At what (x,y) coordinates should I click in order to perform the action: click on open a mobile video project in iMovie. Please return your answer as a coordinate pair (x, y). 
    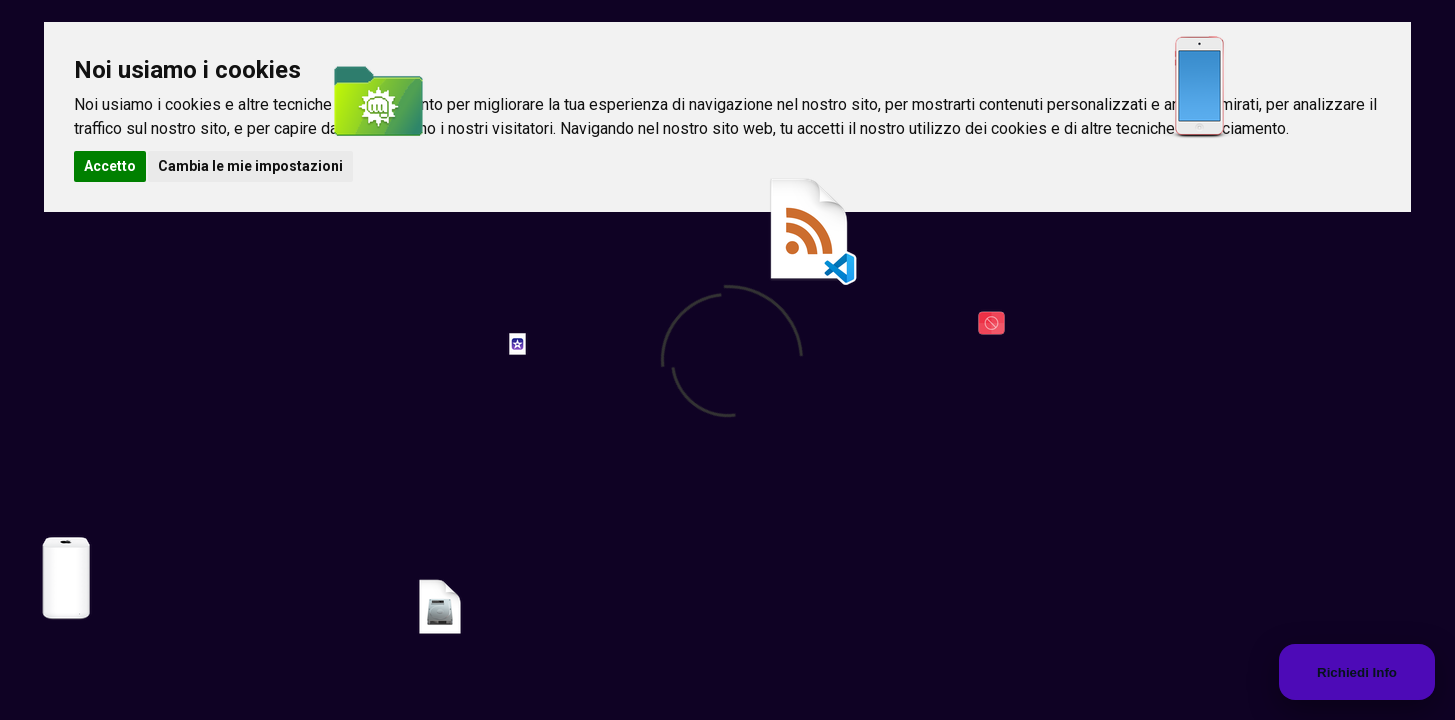
    Looking at the image, I should click on (517, 344).